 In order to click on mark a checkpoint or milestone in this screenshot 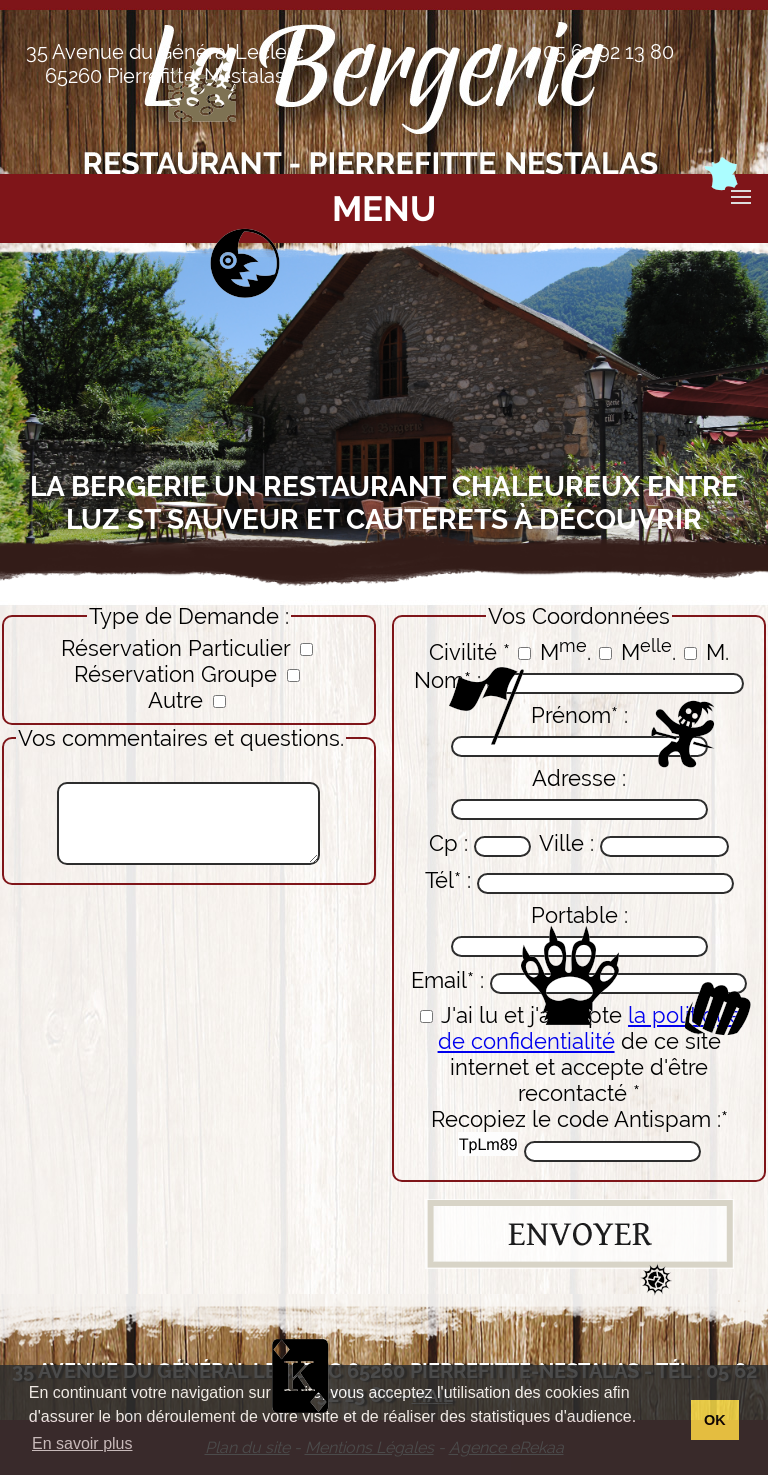, I will do `click(485, 705)`.